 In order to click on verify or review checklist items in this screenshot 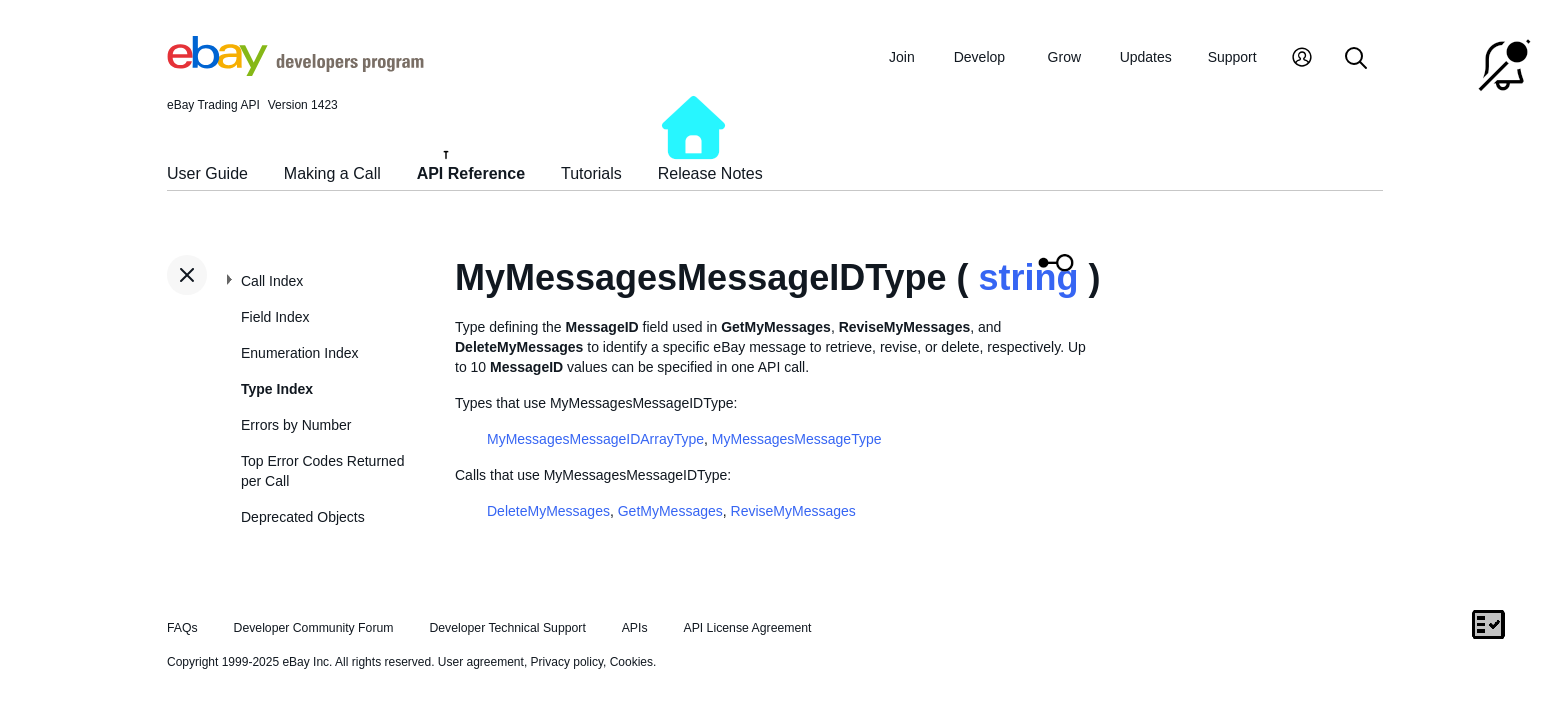, I will do `click(1488, 624)`.